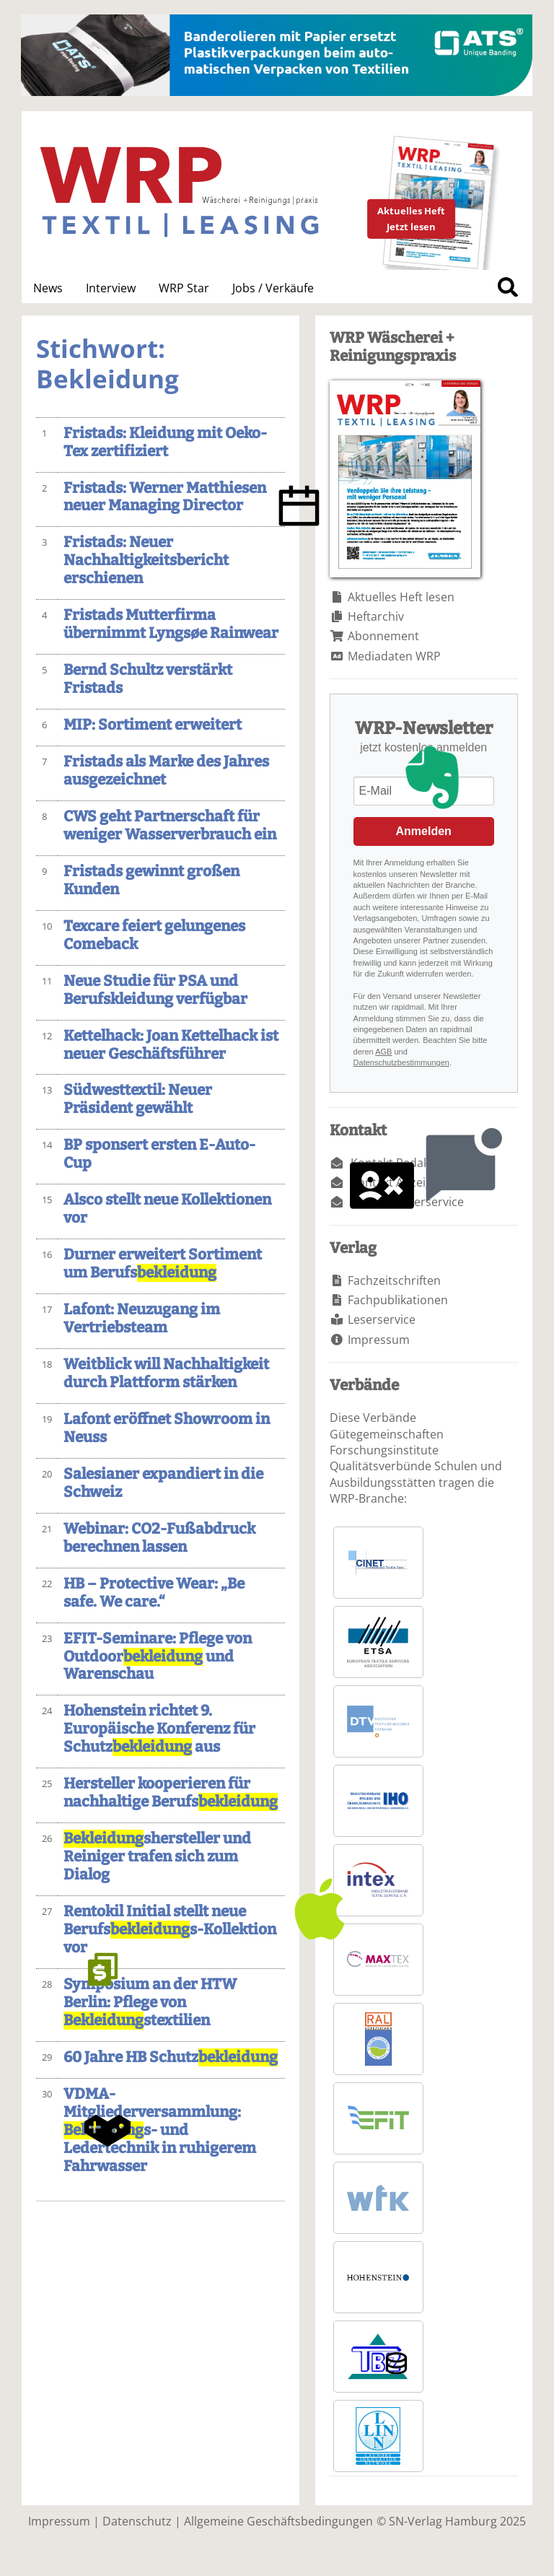 The image size is (554, 2576). I want to click on access database storage, so click(396, 2362).